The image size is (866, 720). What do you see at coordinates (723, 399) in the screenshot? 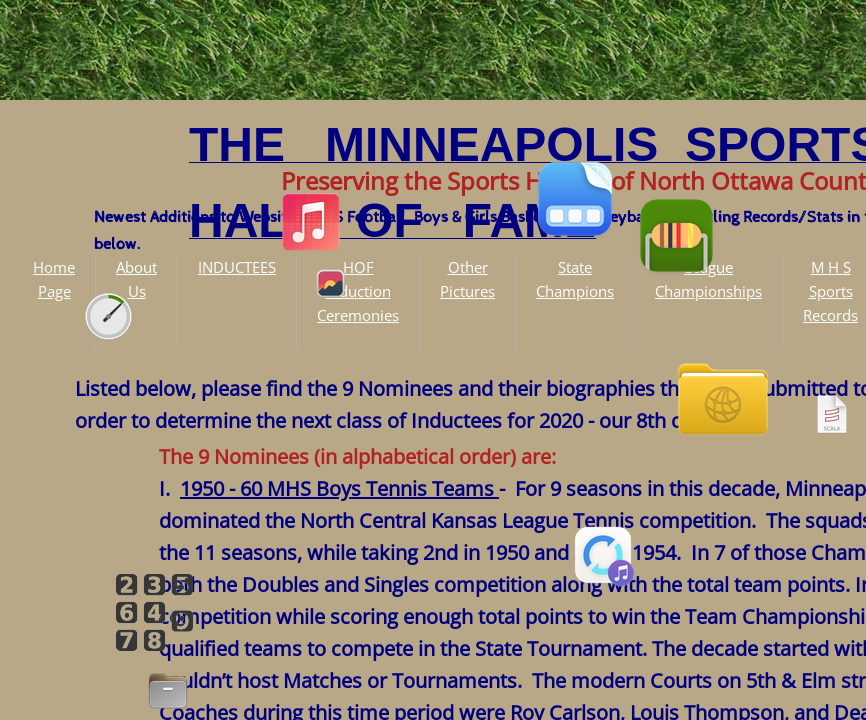
I see `folder containing HTML or web files` at bounding box center [723, 399].